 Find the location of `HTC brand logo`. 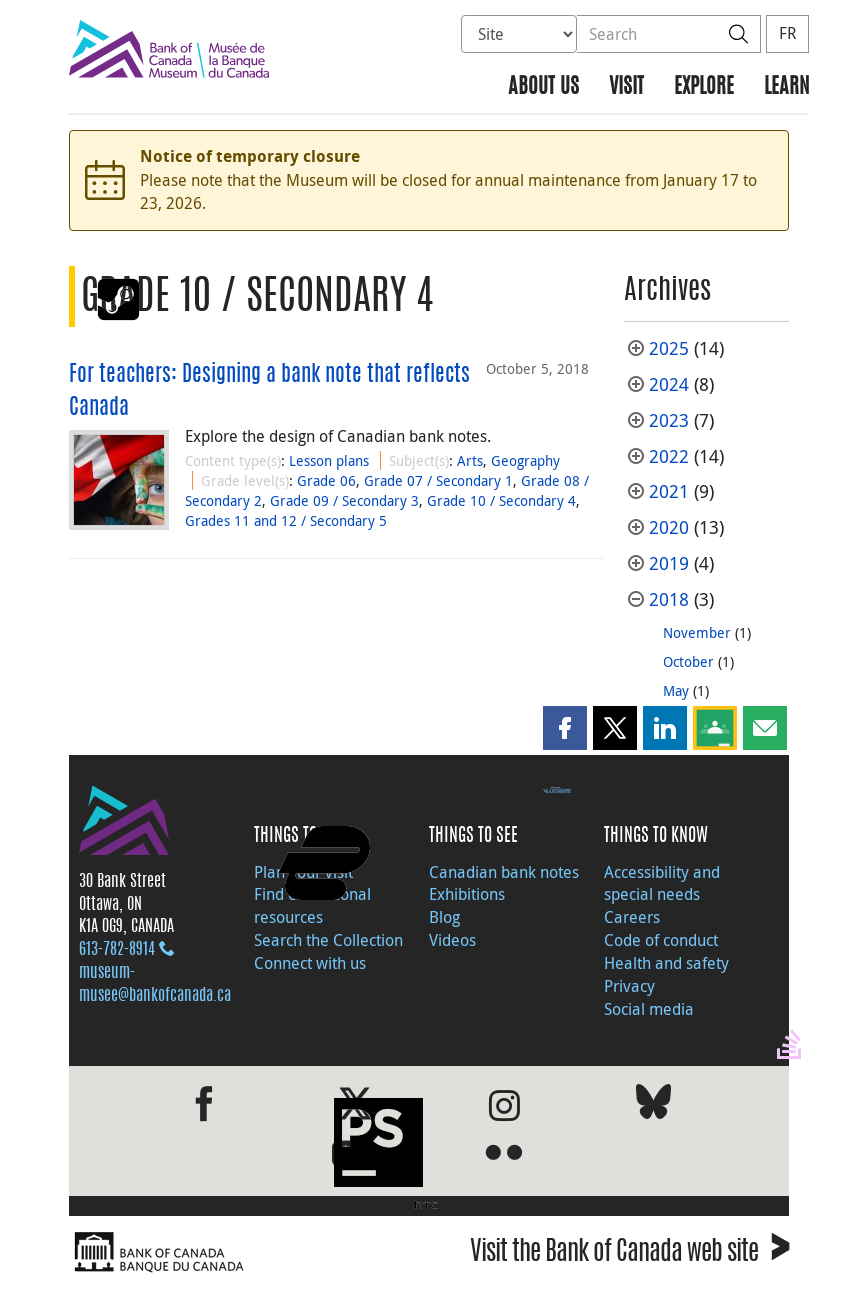

HTC brand logo is located at coordinates (426, 1204).